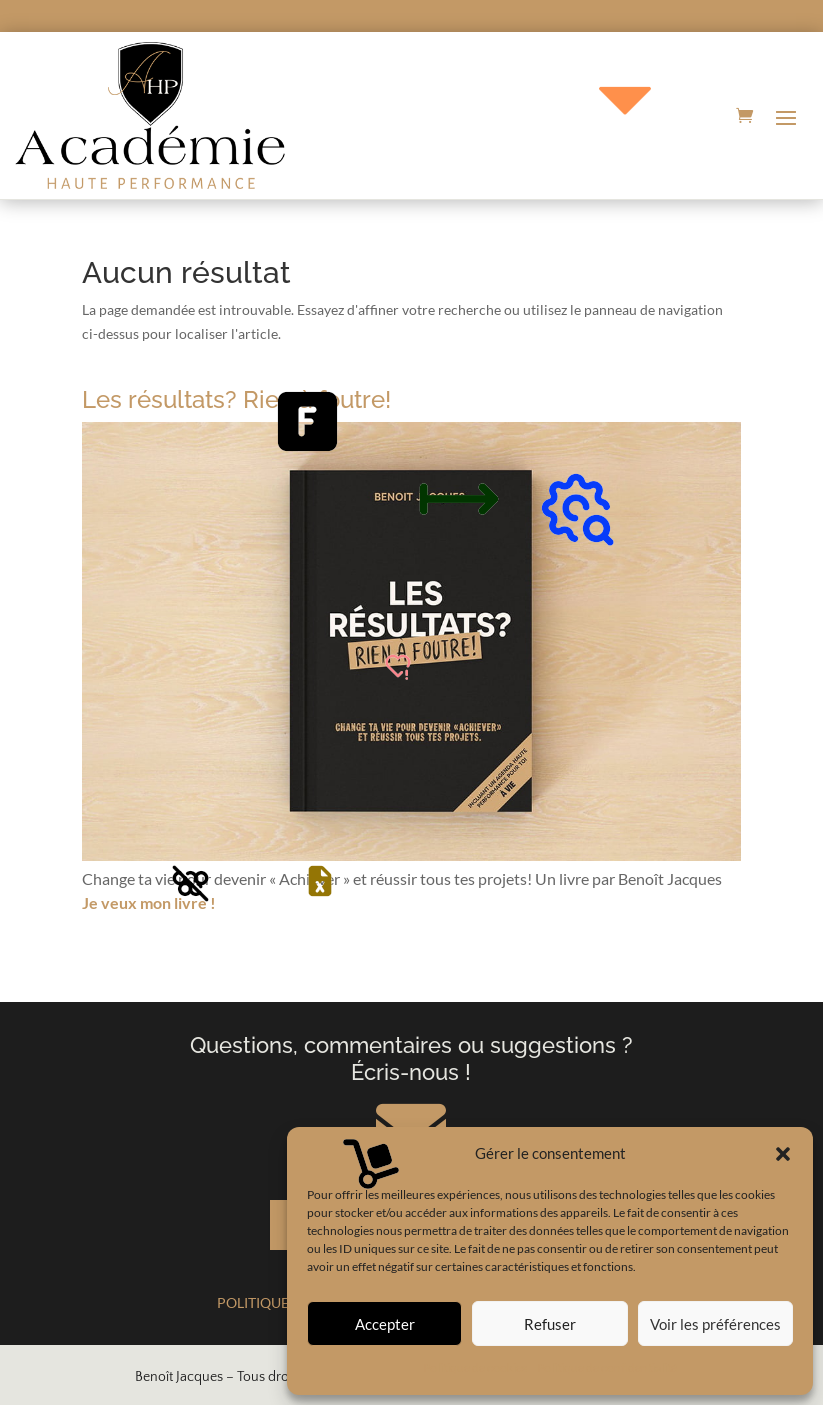 The image size is (823, 1405). What do you see at coordinates (190, 883) in the screenshot?
I see `olympics feature disabled` at bounding box center [190, 883].